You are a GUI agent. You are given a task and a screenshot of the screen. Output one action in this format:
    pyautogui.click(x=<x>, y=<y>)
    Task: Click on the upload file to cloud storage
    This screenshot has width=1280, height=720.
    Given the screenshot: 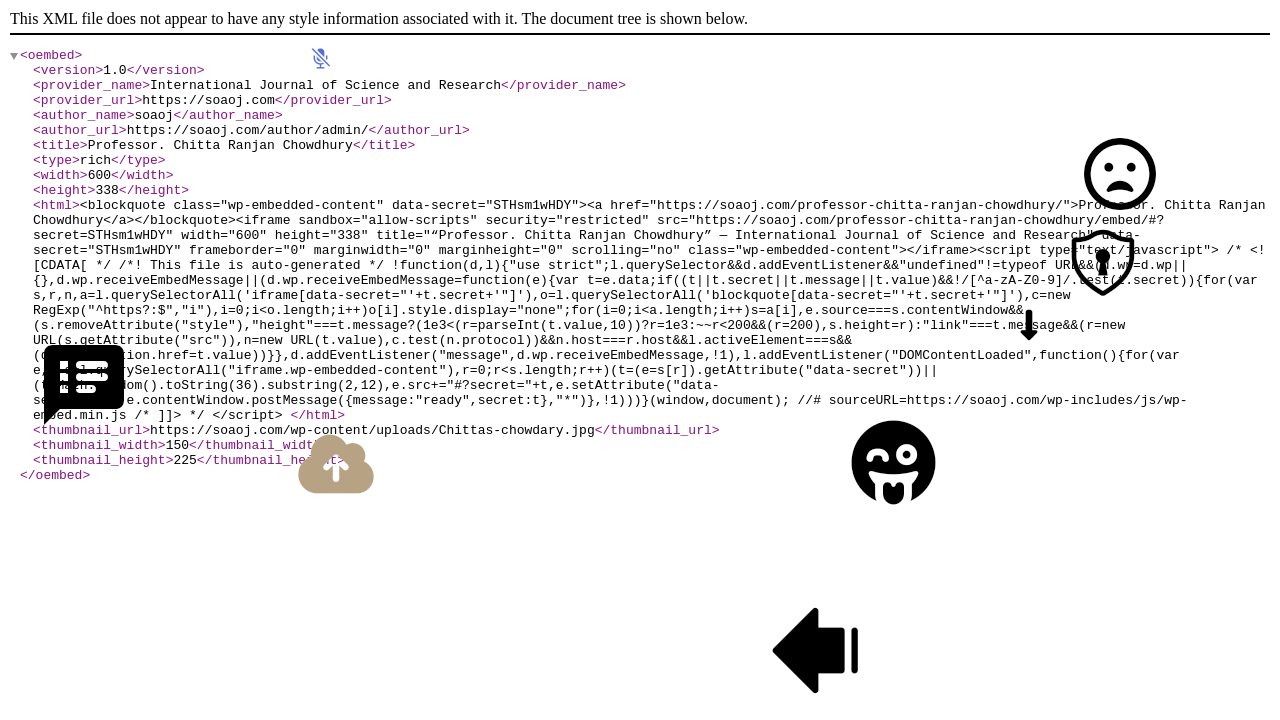 What is the action you would take?
    pyautogui.click(x=336, y=464)
    